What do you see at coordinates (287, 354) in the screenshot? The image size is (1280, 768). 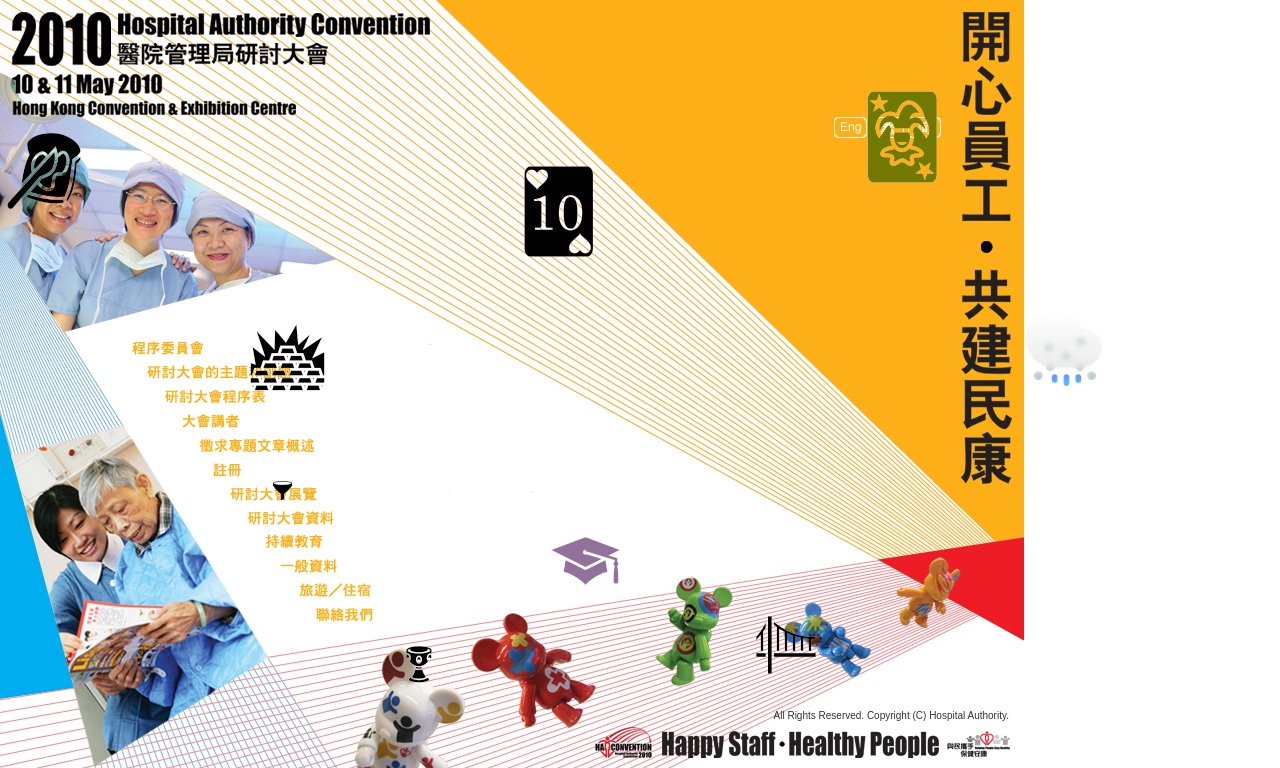 I see `view your in-game currency or gold balance` at bounding box center [287, 354].